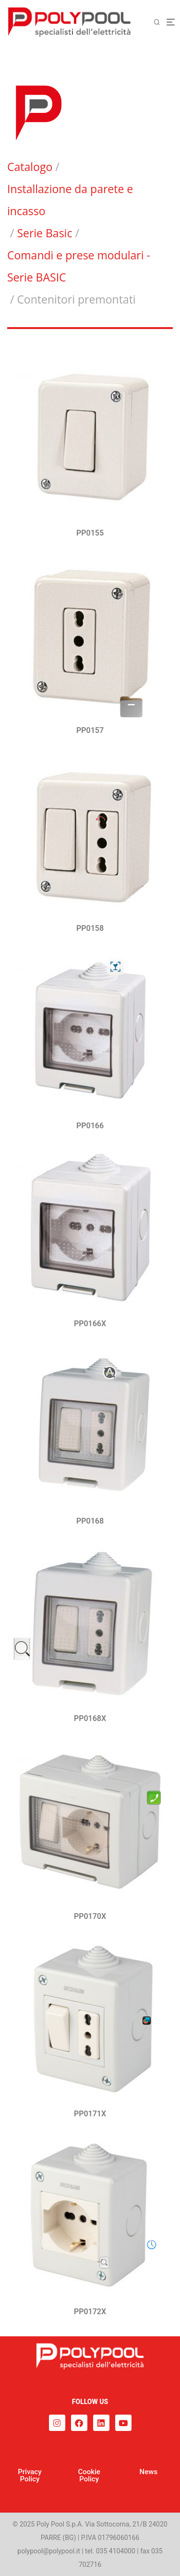 The height and width of the screenshot is (2576, 180). I want to click on open document viewer application, so click(104, 2262).